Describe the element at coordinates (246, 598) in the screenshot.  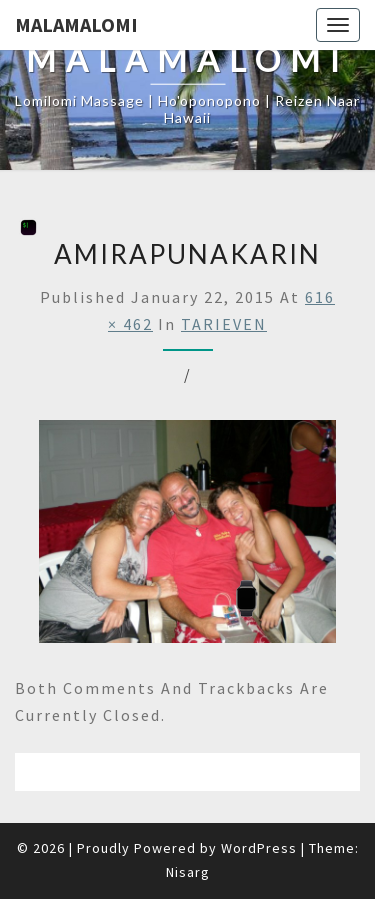
I see `apple watch series 7 device icon` at that location.